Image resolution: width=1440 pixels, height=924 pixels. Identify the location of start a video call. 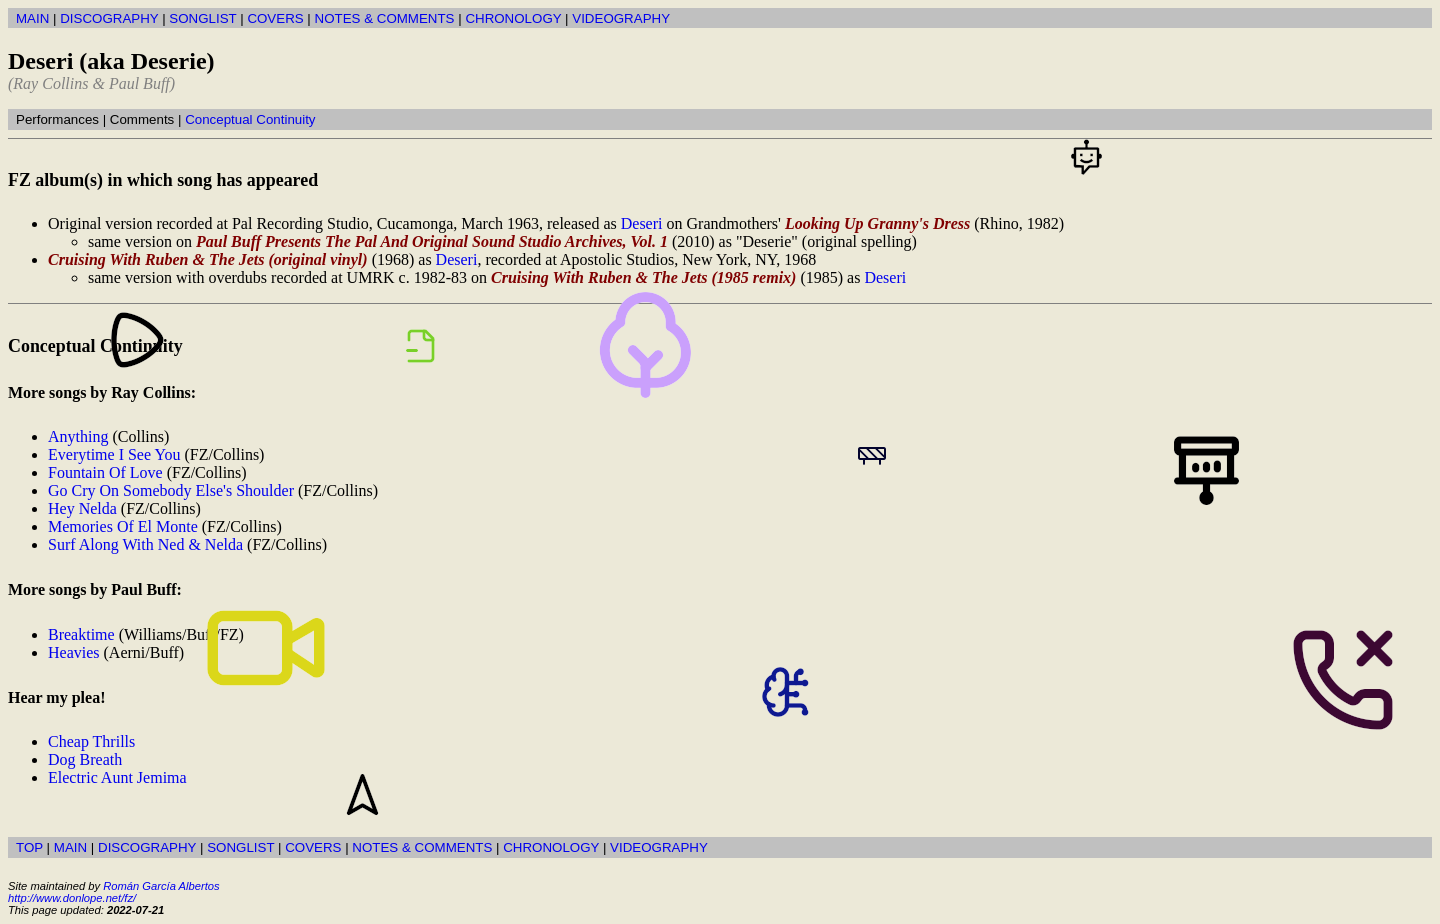
(266, 648).